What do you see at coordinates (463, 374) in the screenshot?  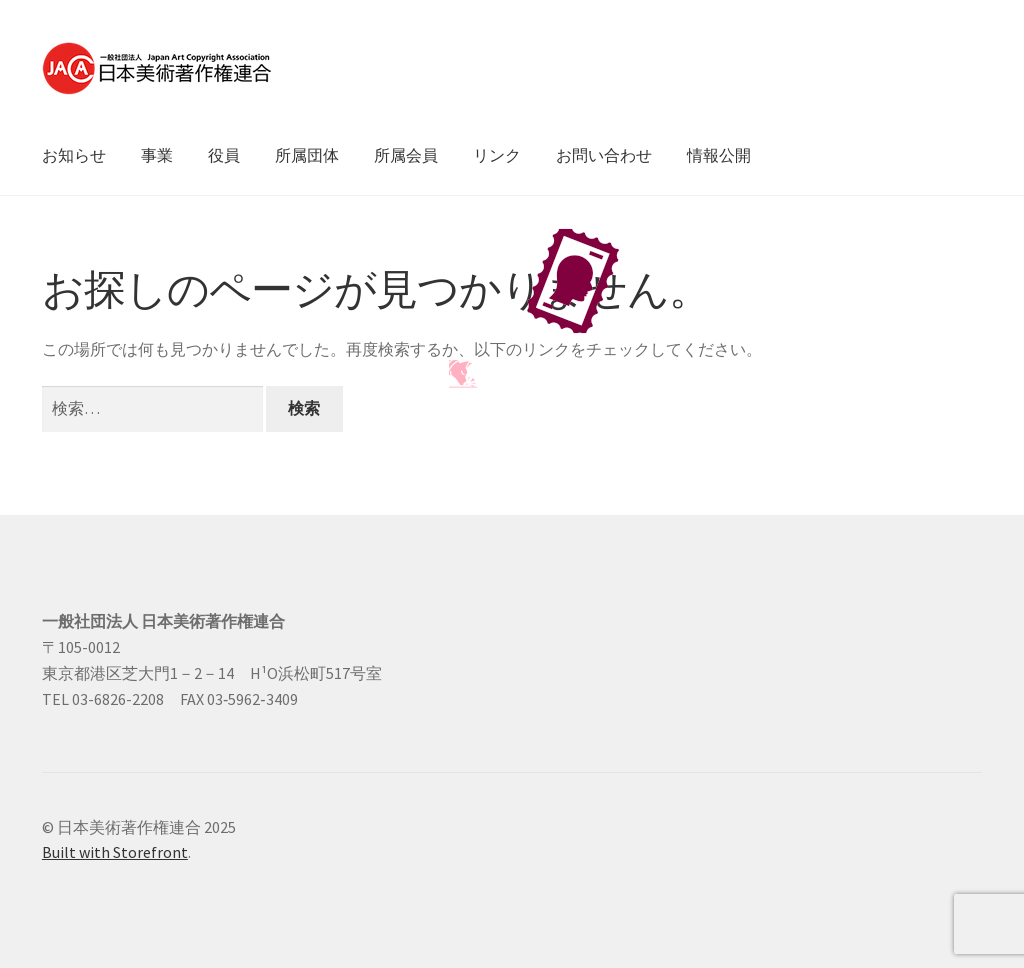 I see `search or track feature using scent detection` at bounding box center [463, 374].